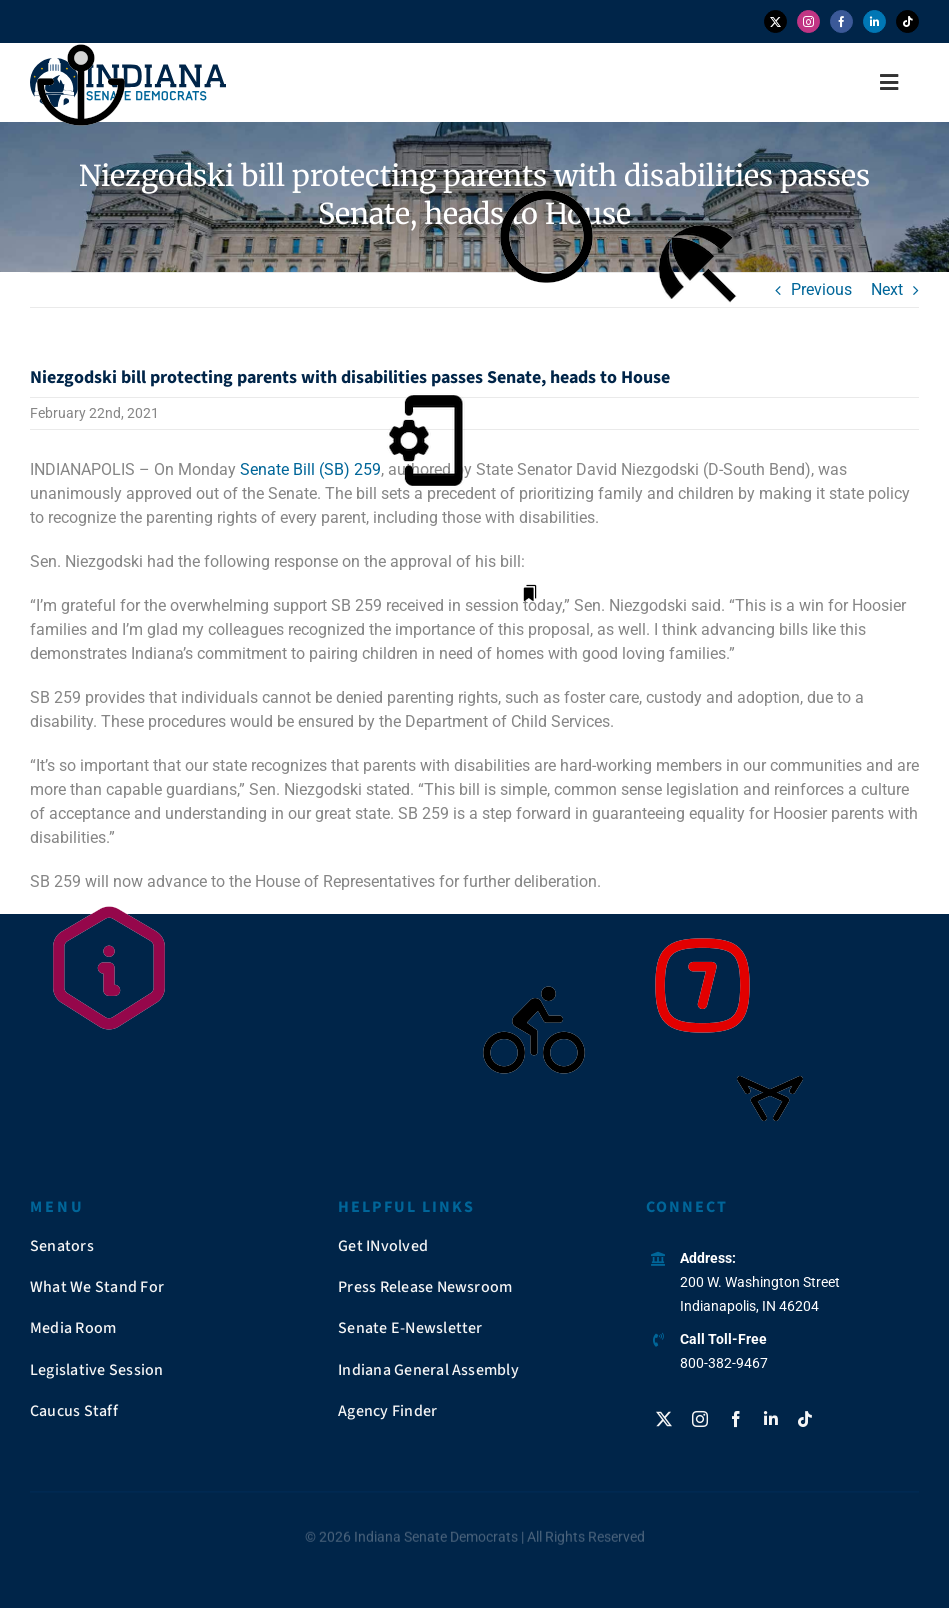  What do you see at coordinates (702, 985) in the screenshot?
I see `indicates step 7 in a multi-step process` at bounding box center [702, 985].